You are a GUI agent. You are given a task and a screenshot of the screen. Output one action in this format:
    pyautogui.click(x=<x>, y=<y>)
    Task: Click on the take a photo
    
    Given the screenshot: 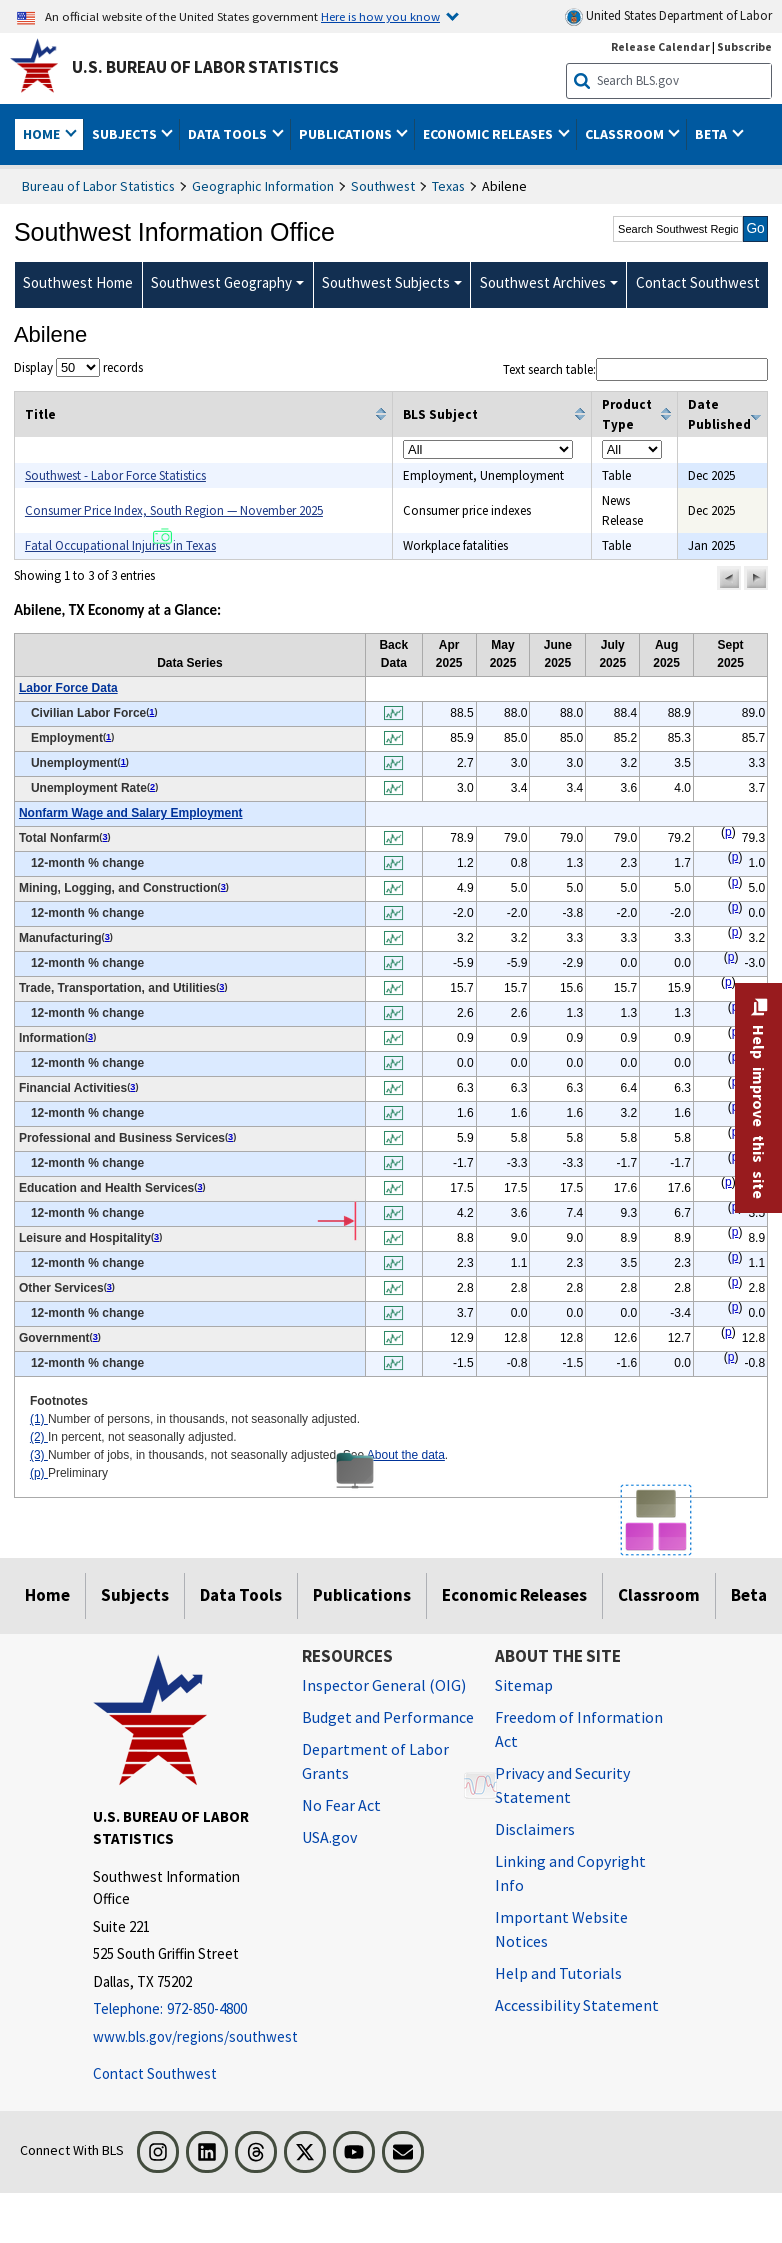 What is the action you would take?
    pyautogui.click(x=162, y=535)
    